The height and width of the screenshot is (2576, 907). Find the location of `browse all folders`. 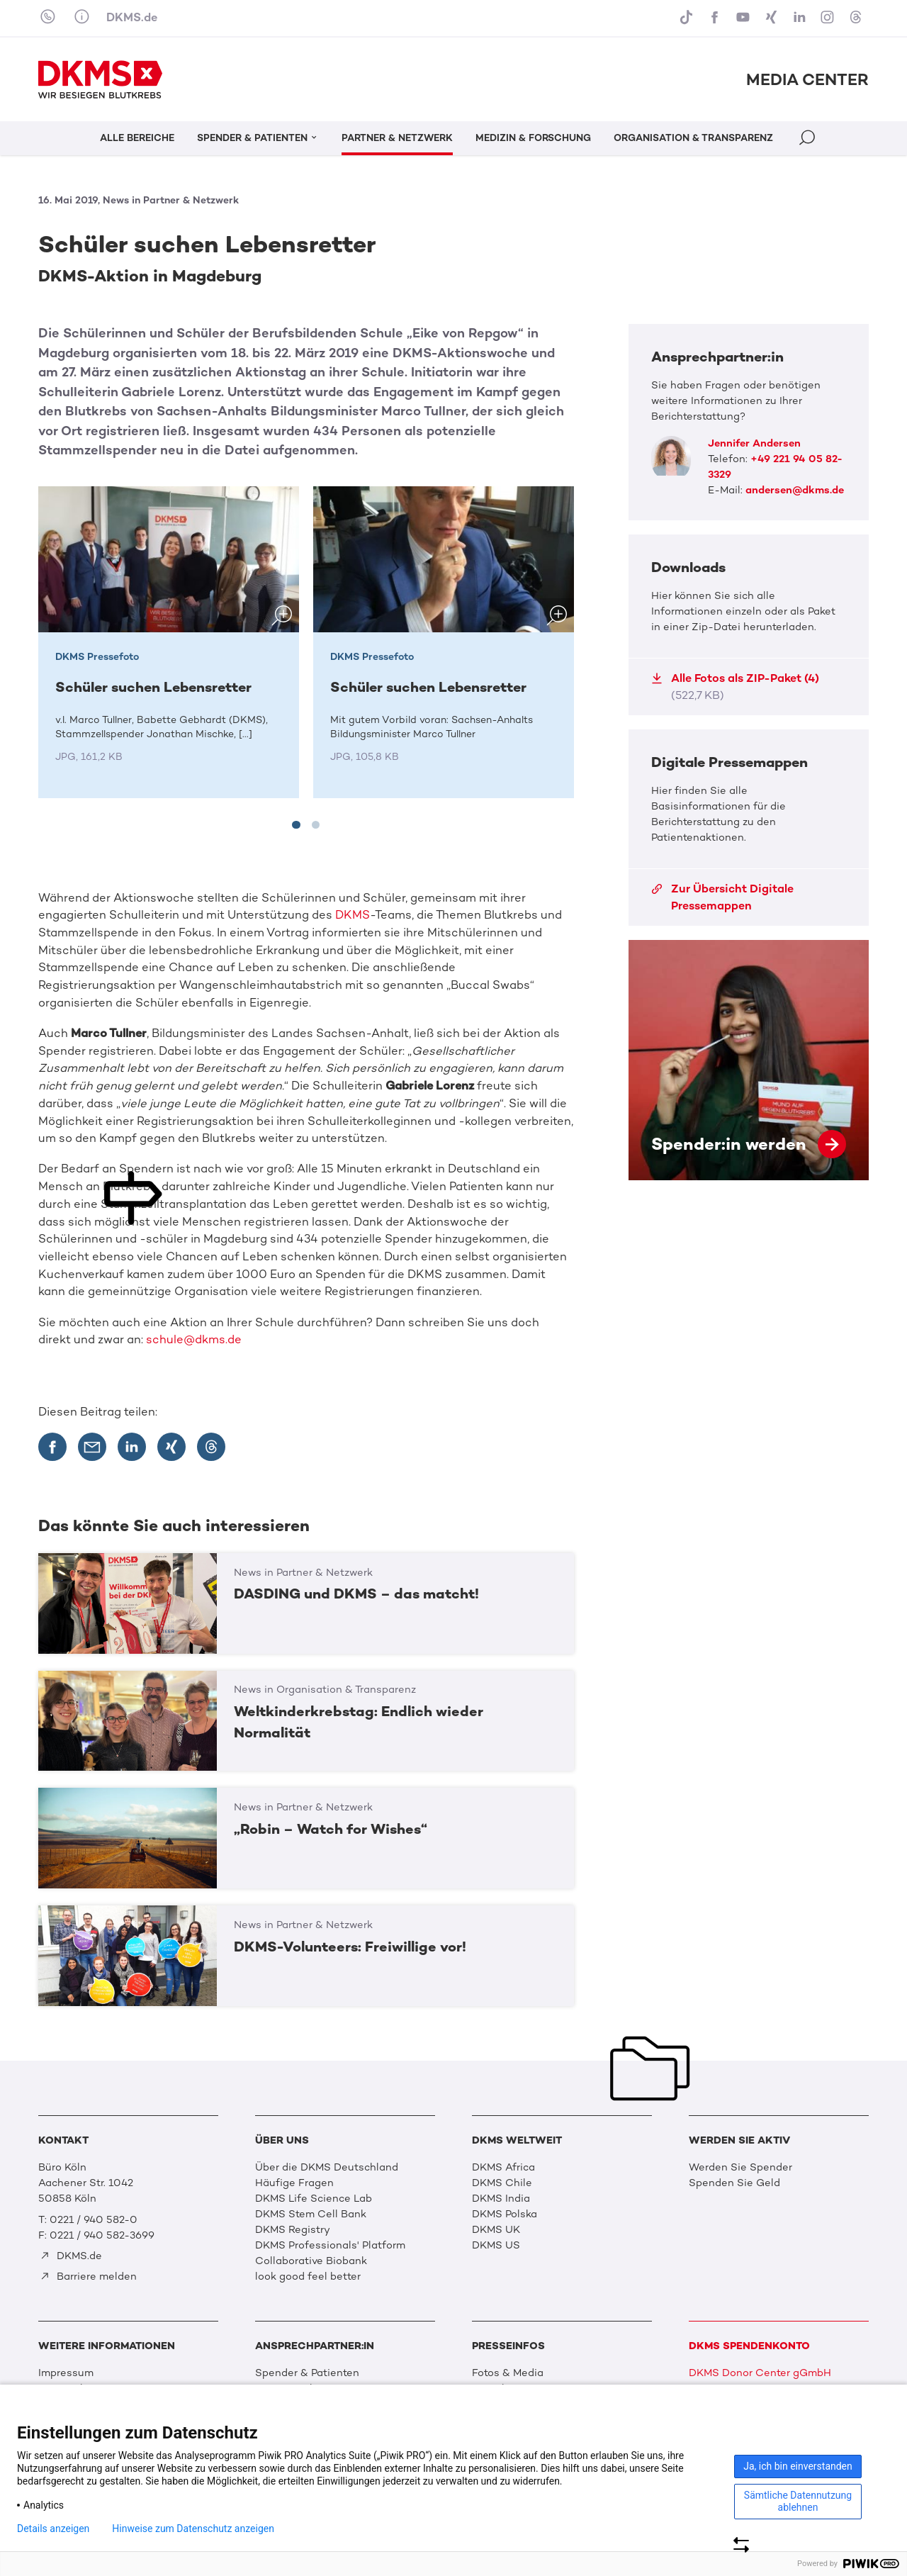

browse all folders is located at coordinates (648, 2068).